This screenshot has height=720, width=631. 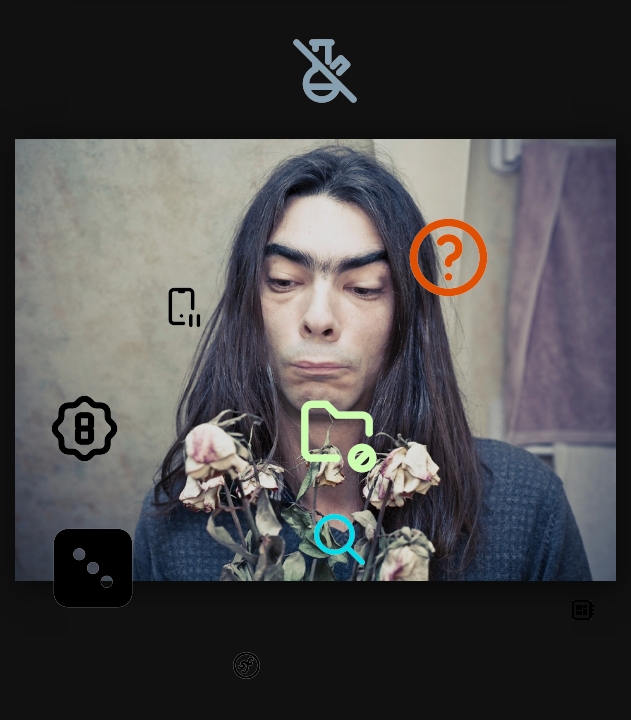 What do you see at coordinates (93, 568) in the screenshot?
I see `roll dice or generate random number` at bounding box center [93, 568].